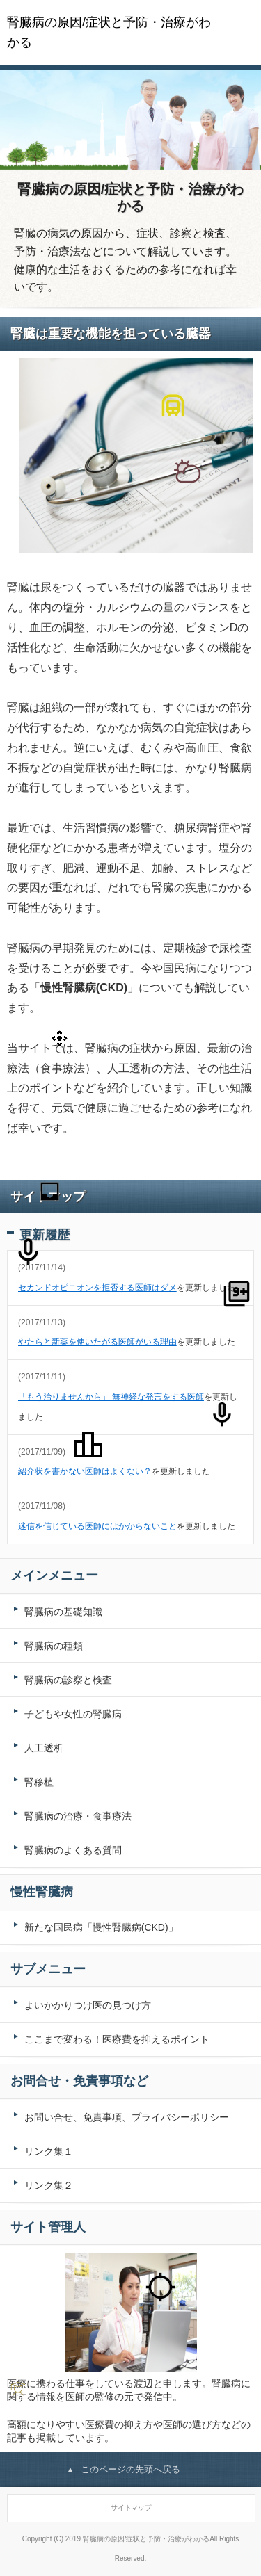 The width and height of the screenshot is (261, 2576). Describe the element at coordinates (237, 1294) in the screenshot. I see `indicates 9 or more items in a stack or collection` at that location.